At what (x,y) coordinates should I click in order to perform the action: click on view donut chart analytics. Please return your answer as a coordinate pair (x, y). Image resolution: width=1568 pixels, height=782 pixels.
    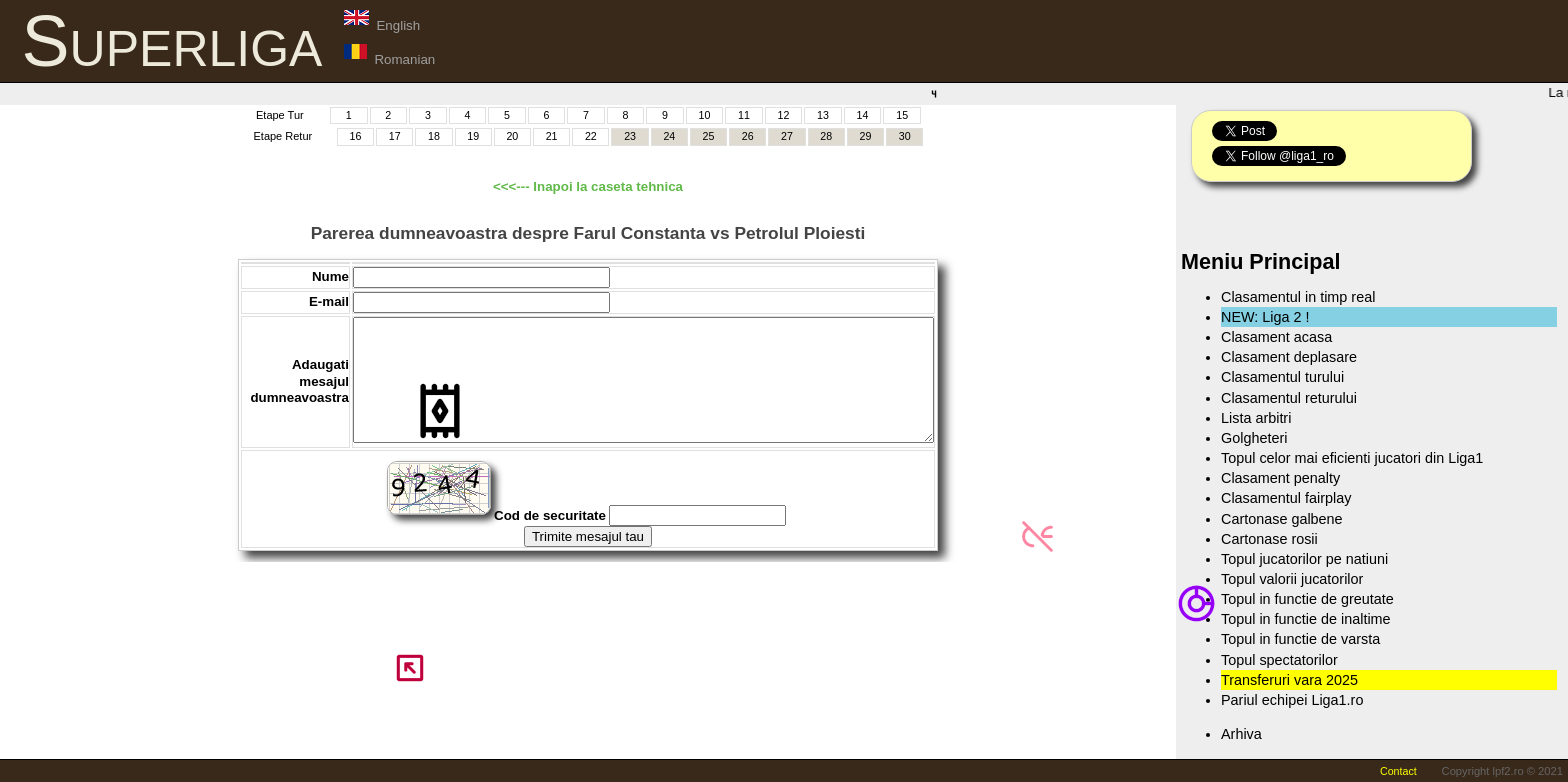
    Looking at the image, I should click on (1196, 603).